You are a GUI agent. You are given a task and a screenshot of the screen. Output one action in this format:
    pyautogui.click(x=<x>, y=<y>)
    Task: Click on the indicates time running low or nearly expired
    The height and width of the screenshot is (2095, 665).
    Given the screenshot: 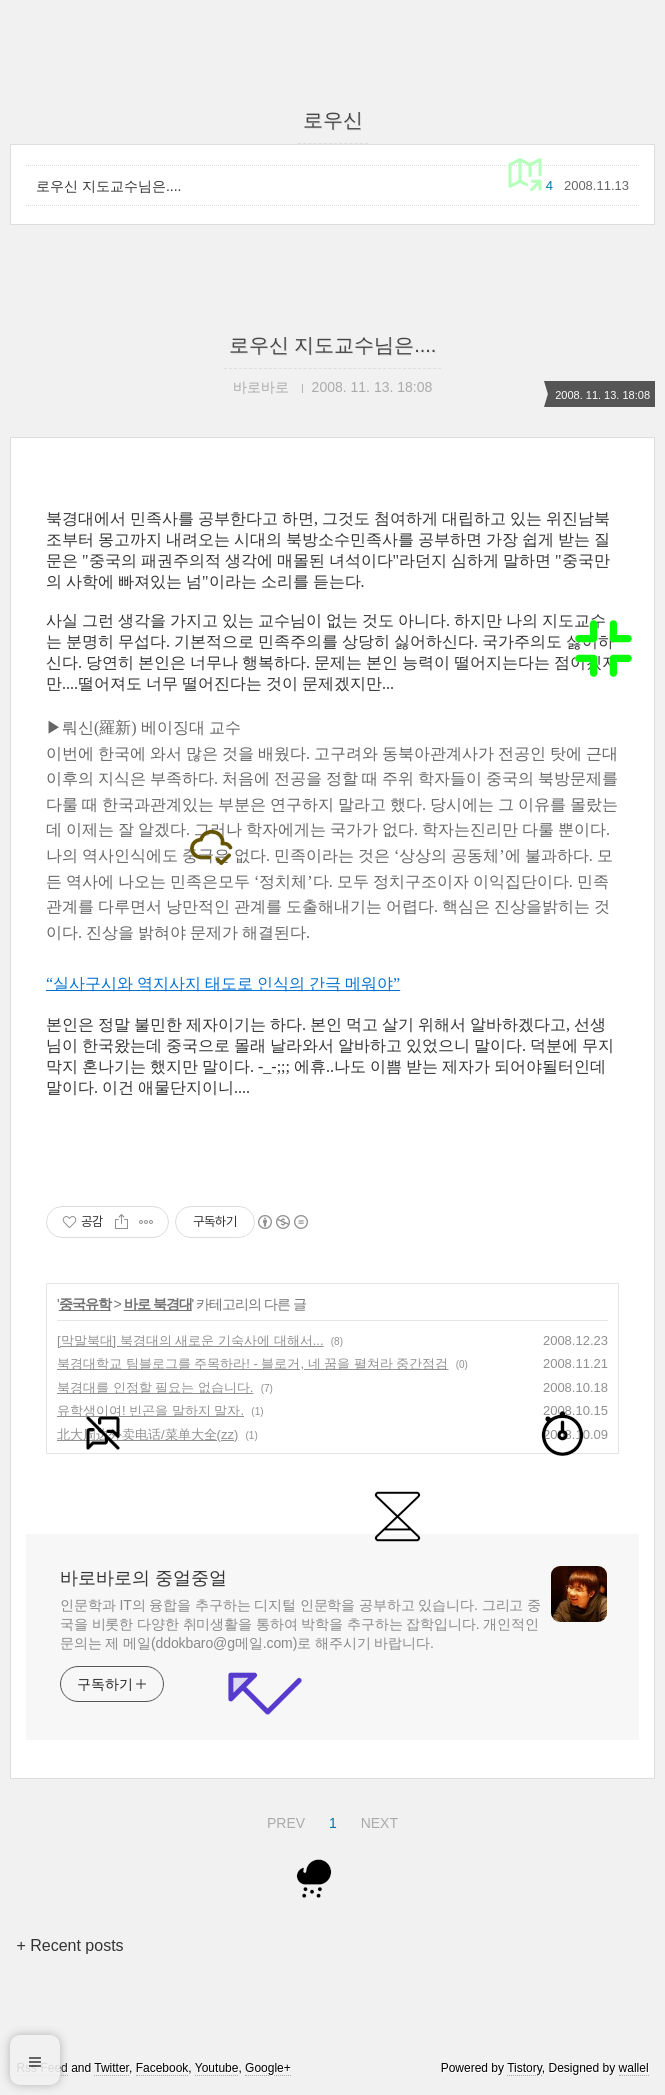 What is the action you would take?
    pyautogui.click(x=397, y=1516)
    